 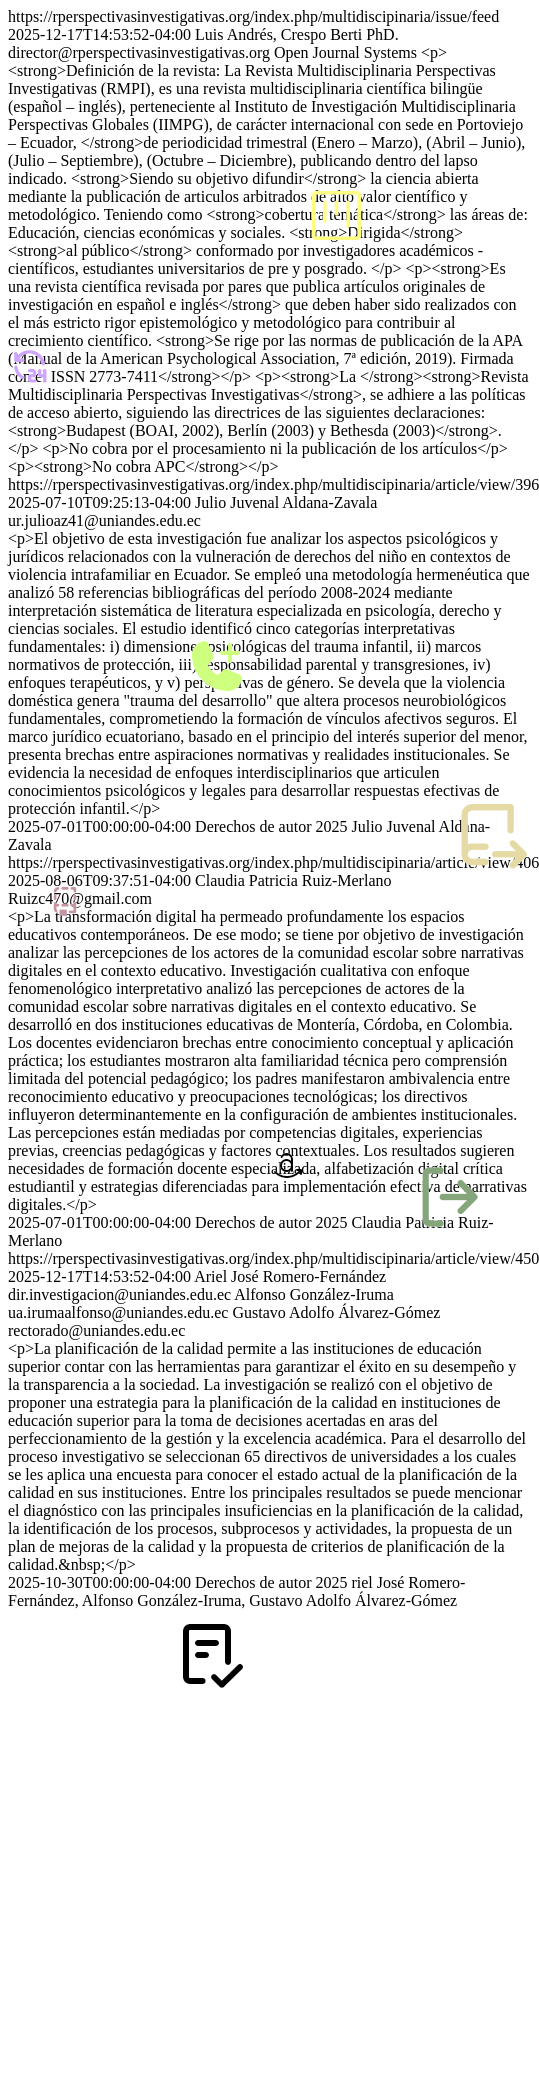 What do you see at coordinates (211, 1656) in the screenshot?
I see `view or manage a task checklist` at bounding box center [211, 1656].